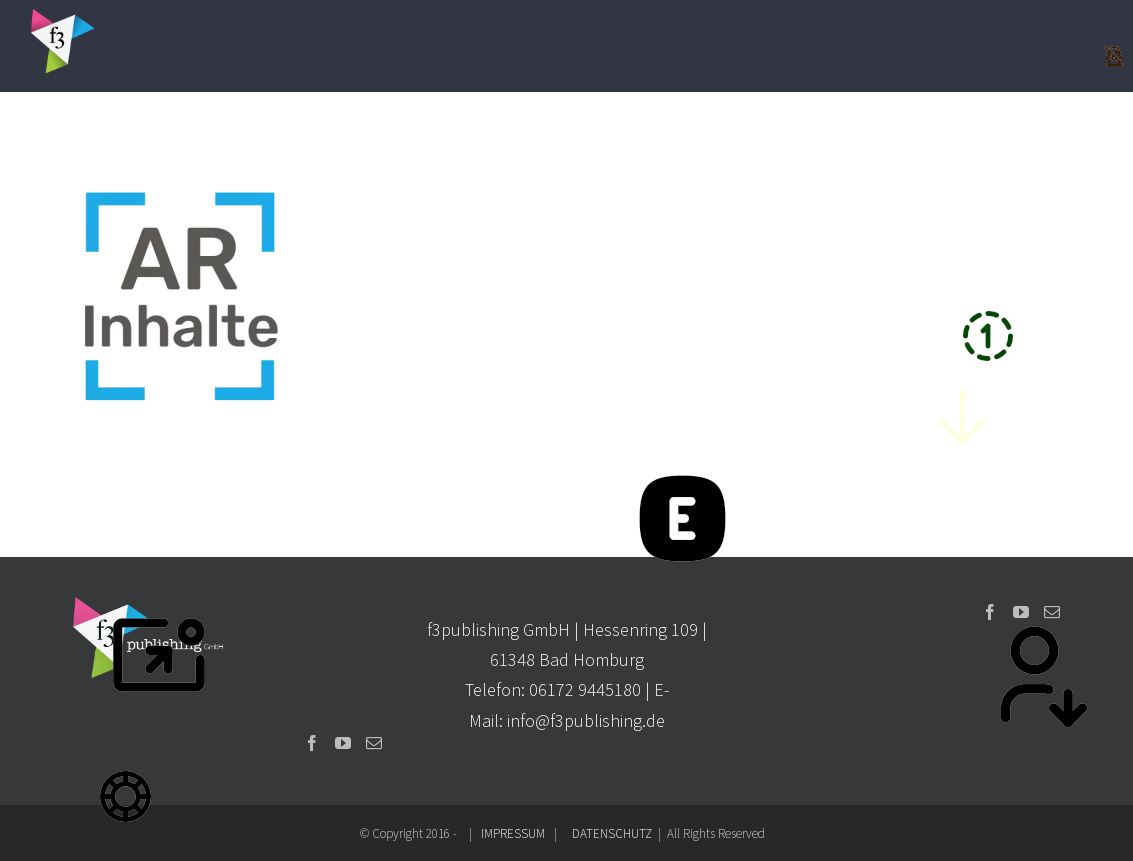  I want to click on indicates step one in a multi-step process, so click(988, 336).